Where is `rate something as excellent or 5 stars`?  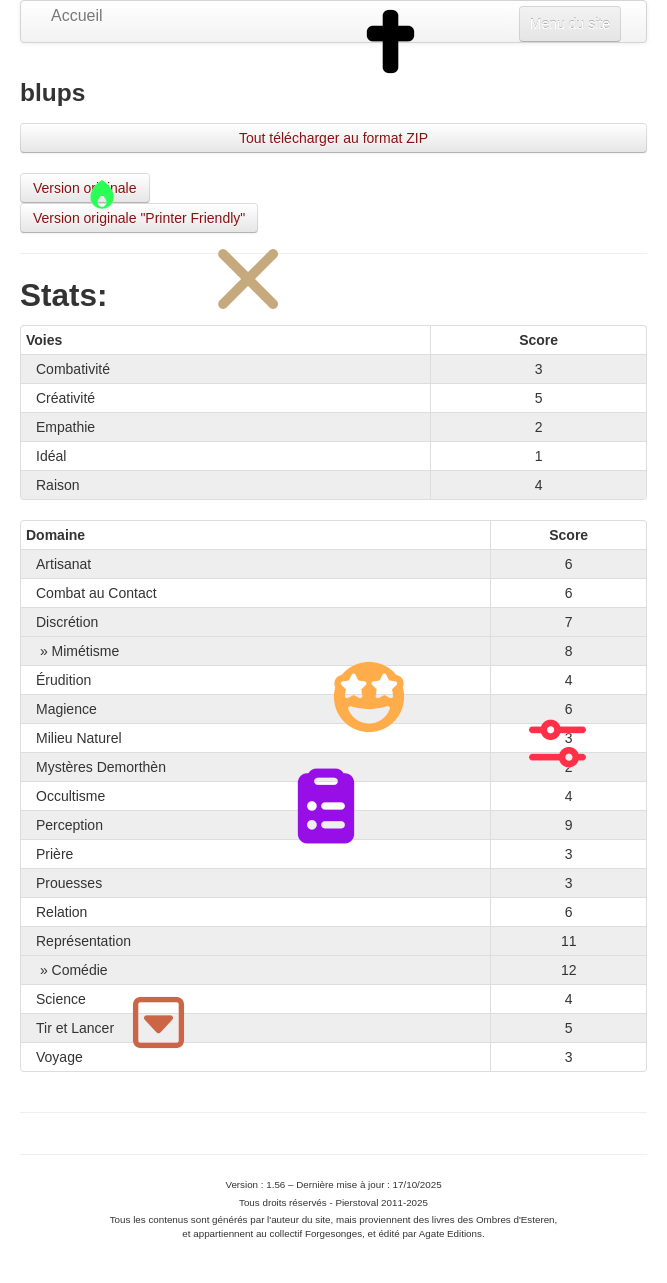 rate something as excellent or 5 stars is located at coordinates (369, 697).